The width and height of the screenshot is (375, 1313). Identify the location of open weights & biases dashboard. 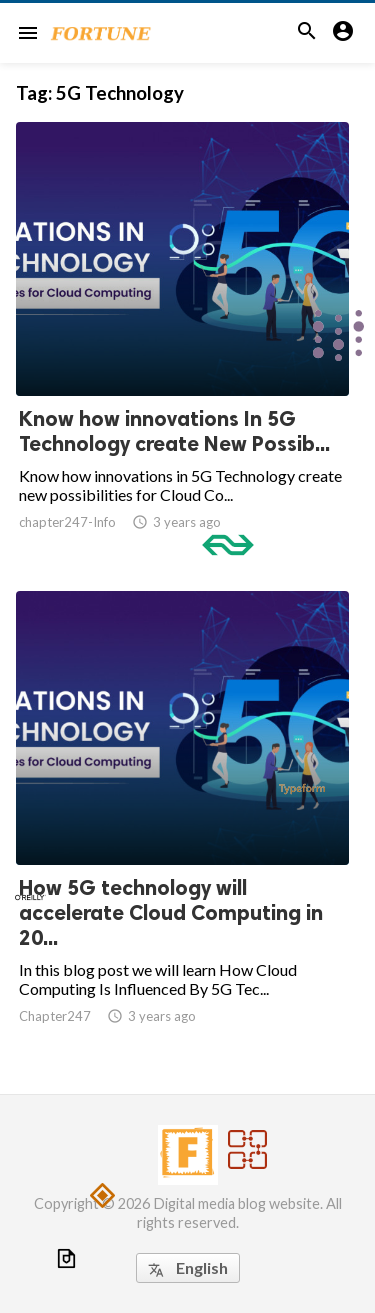
(338, 335).